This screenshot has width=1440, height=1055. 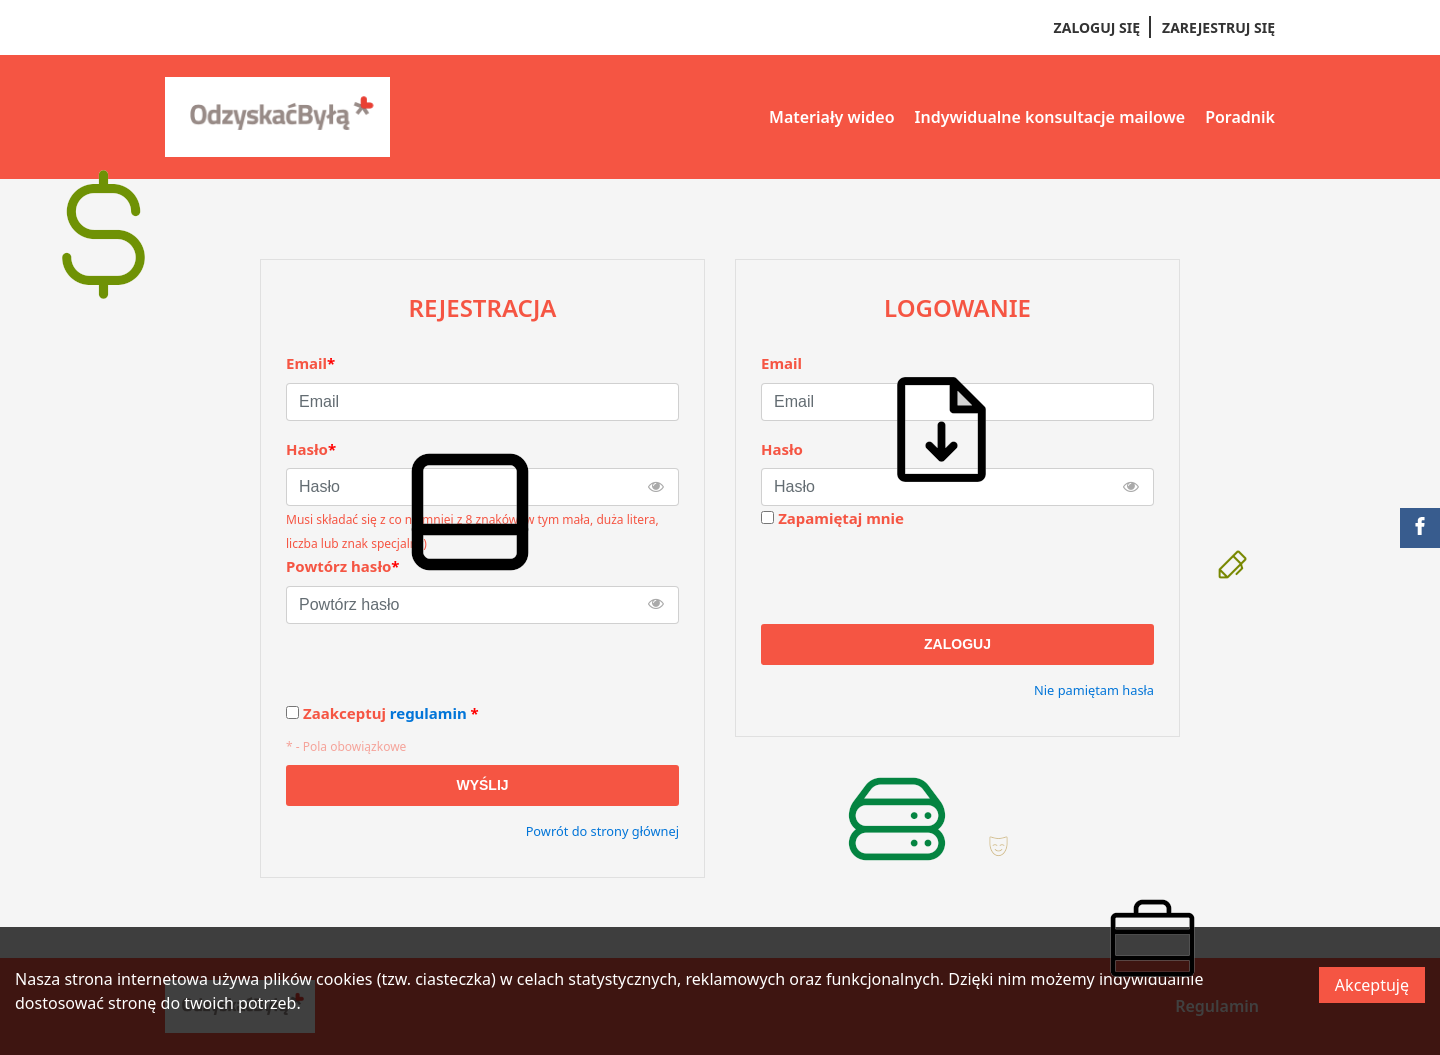 I want to click on view pricing or payment options, so click(x=103, y=234).